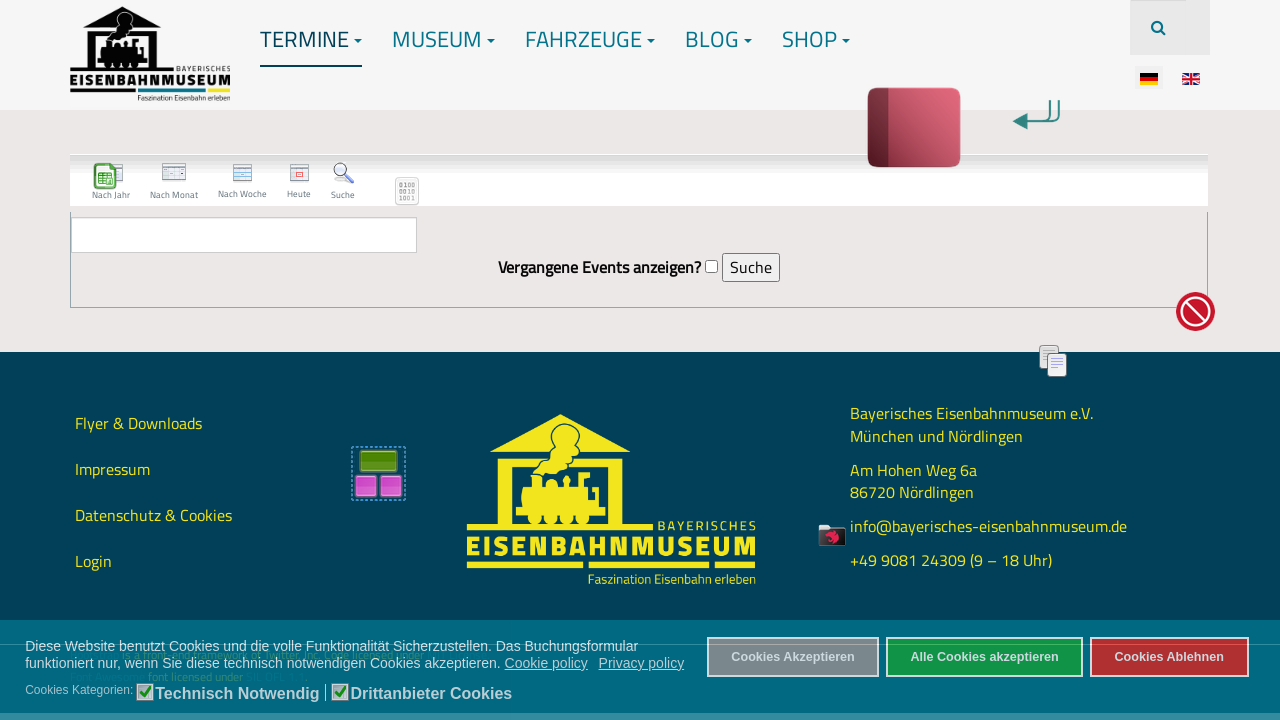  I want to click on open a libreoffice calc spreadsheet file, so click(105, 176).